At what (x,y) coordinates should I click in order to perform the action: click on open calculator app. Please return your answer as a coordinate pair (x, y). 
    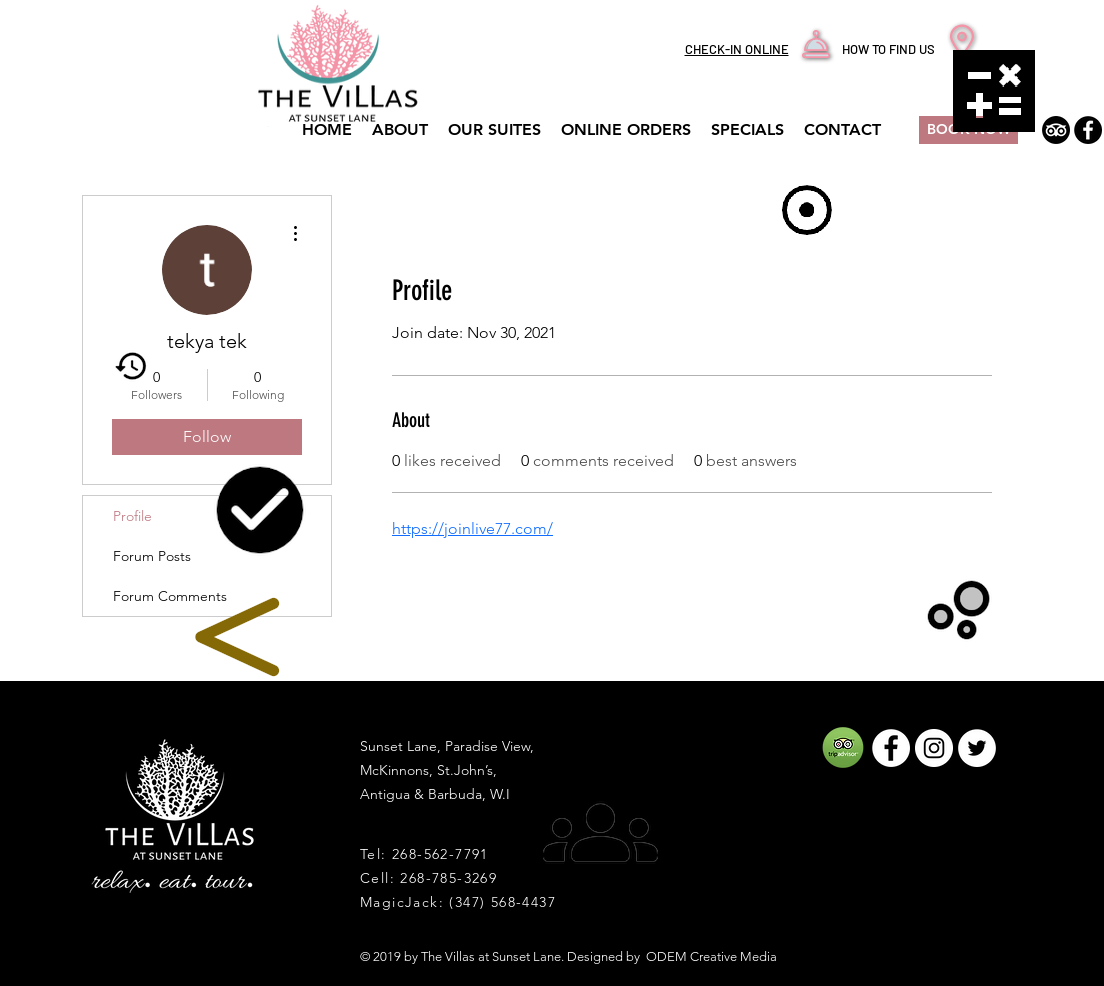
    Looking at the image, I should click on (994, 91).